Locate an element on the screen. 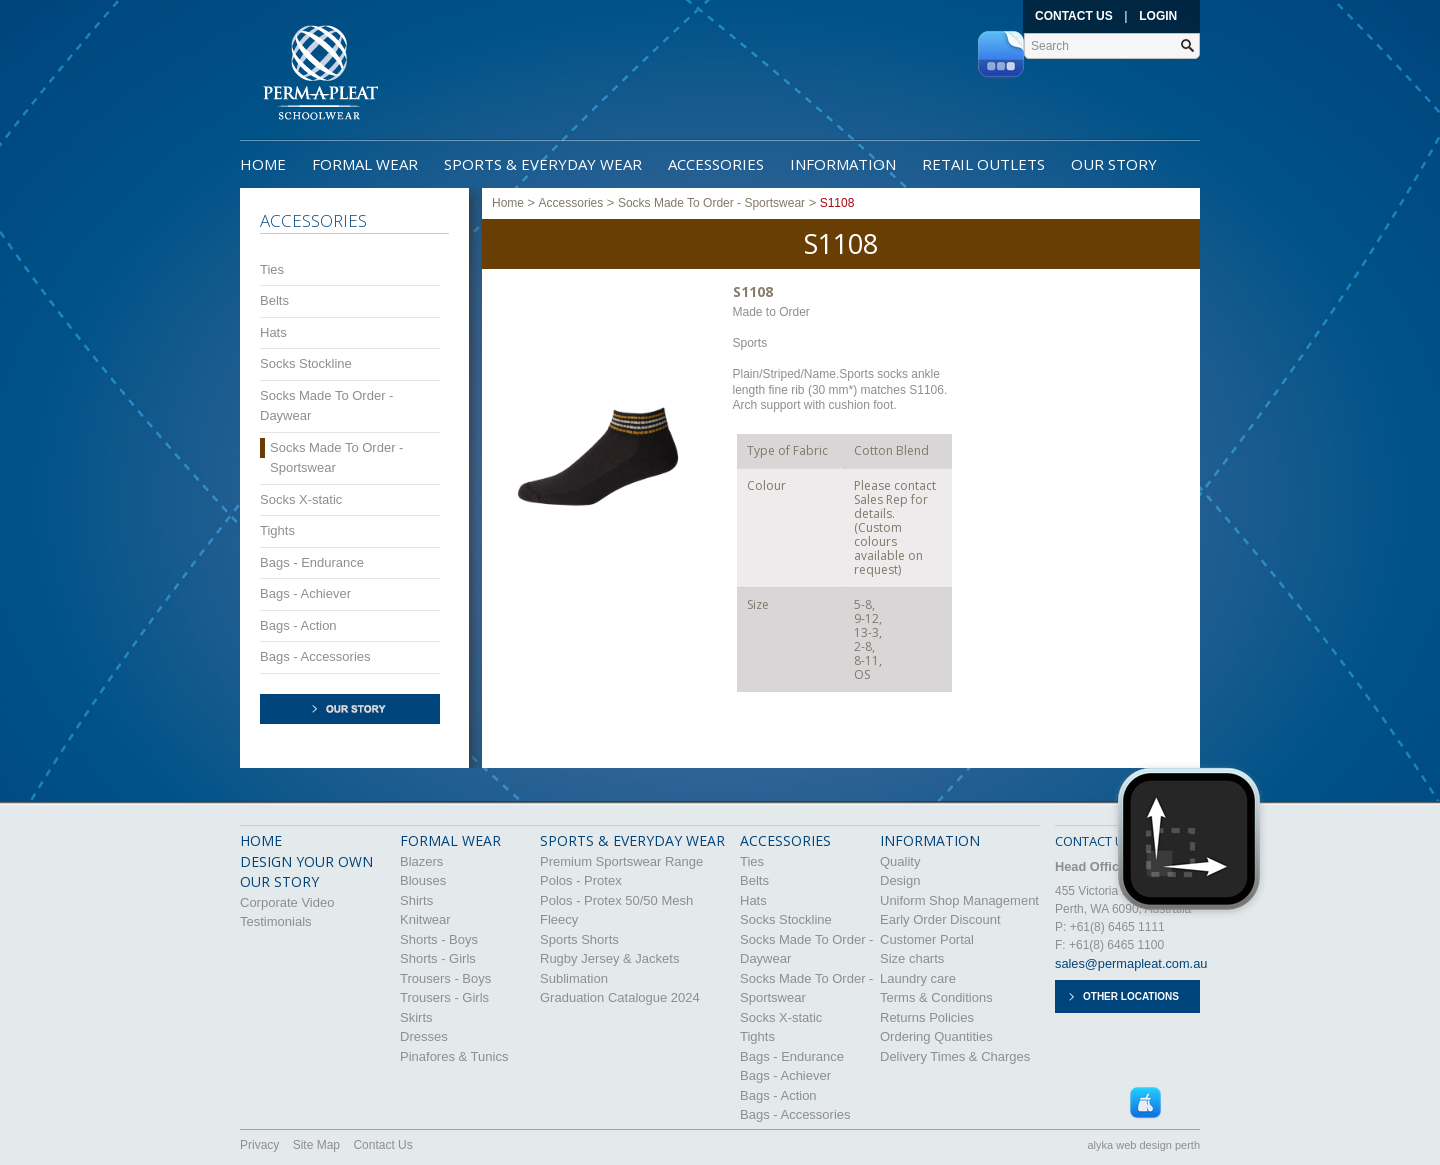  open svgcleaner app is located at coordinates (1145, 1102).